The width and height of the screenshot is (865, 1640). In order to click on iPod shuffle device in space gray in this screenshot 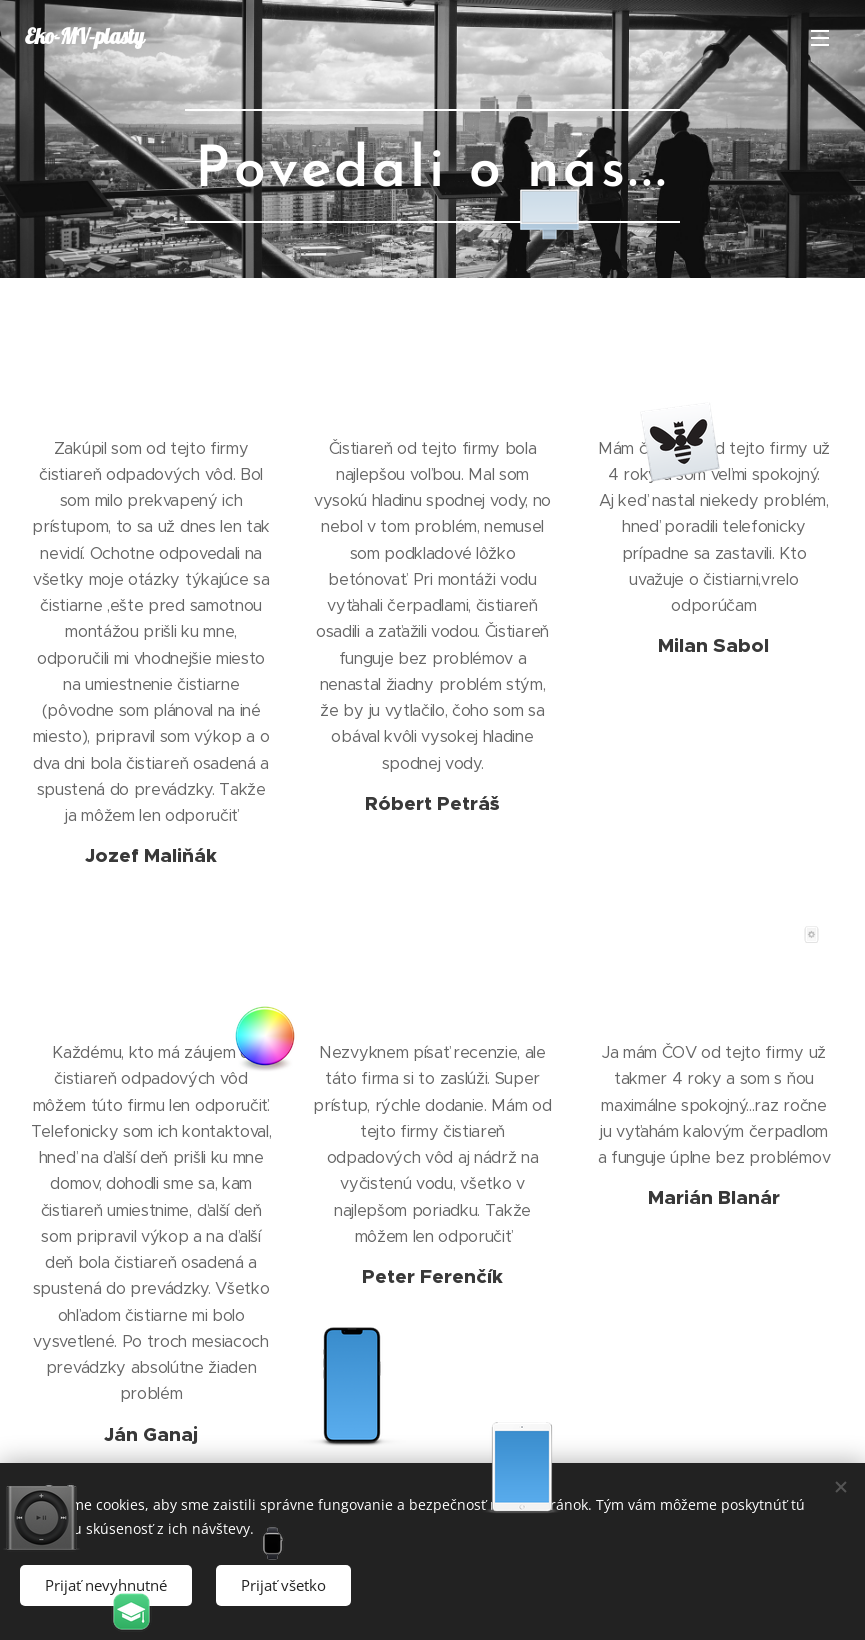, I will do `click(41, 1517)`.